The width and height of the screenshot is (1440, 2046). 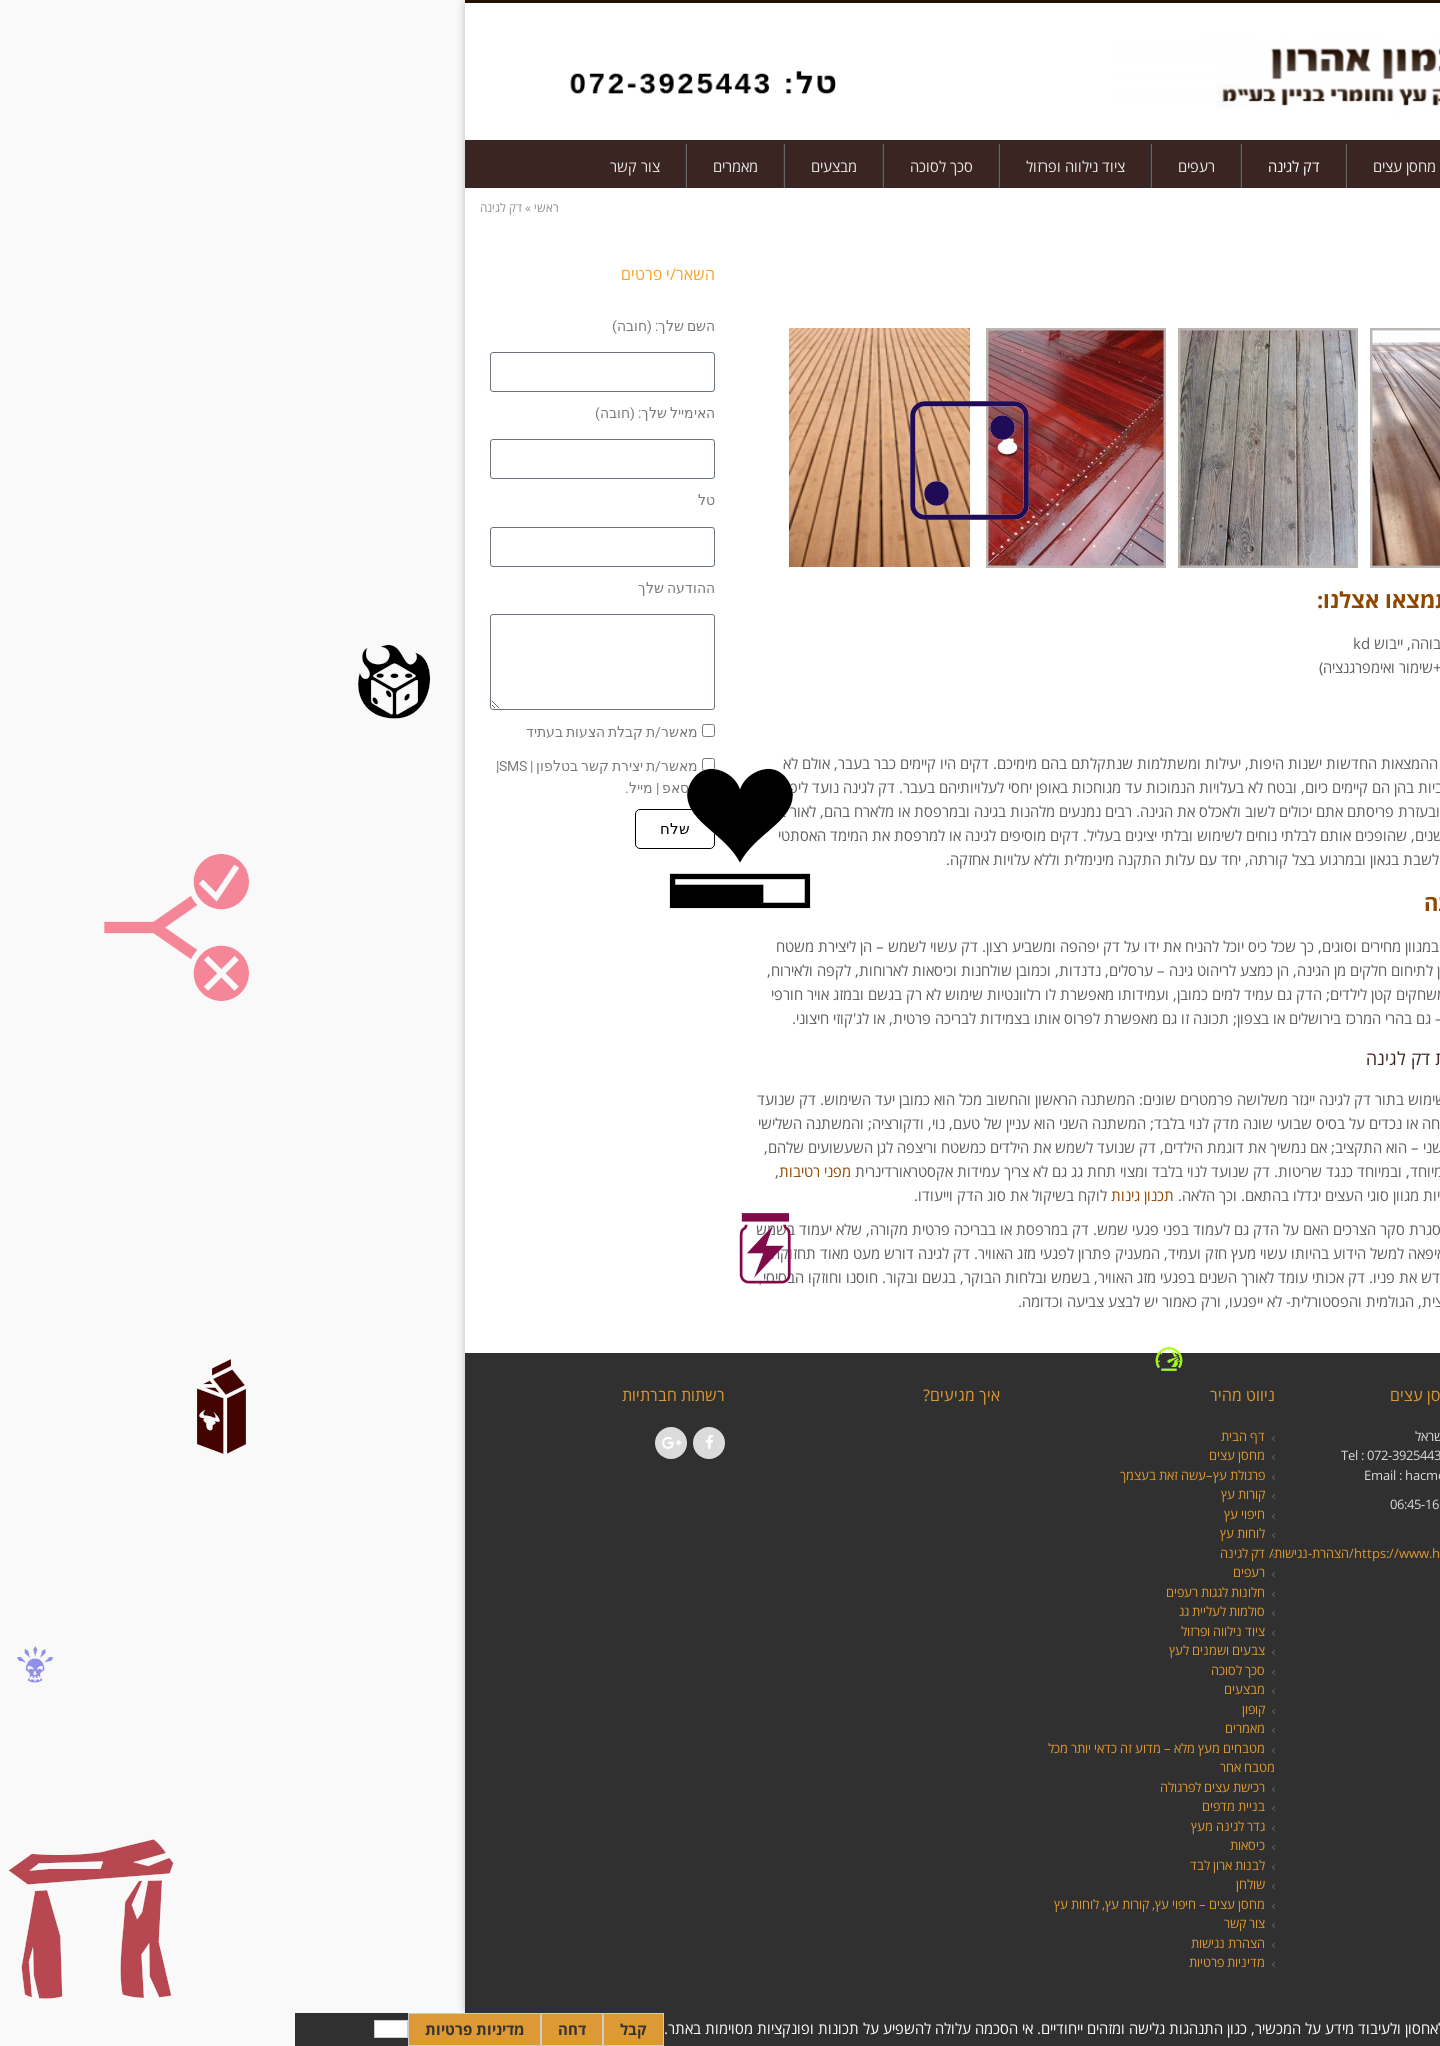 I want to click on player health or life remaining, so click(x=740, y=838).